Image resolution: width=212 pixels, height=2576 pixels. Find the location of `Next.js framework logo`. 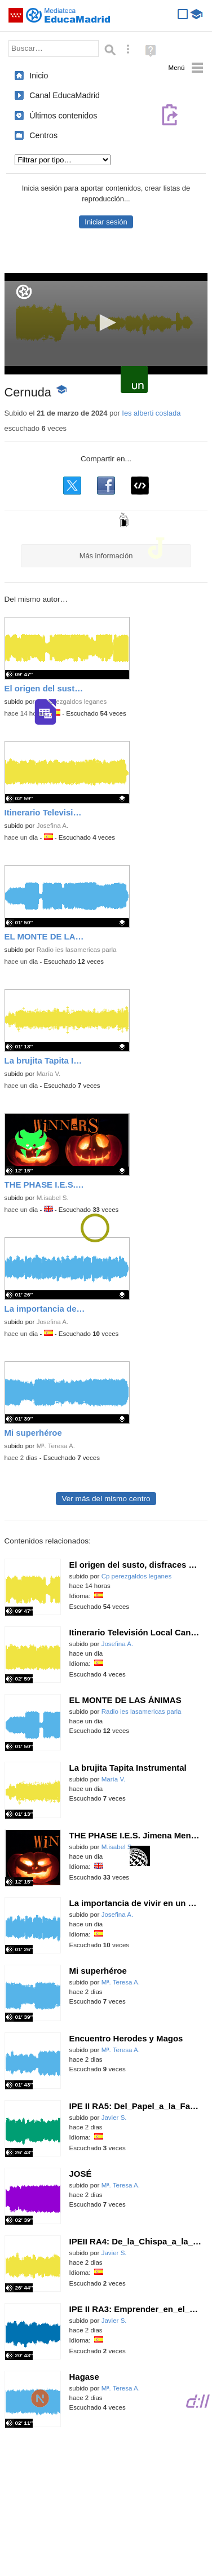

Next.js framework logo is located at coordinates (40, 2398).